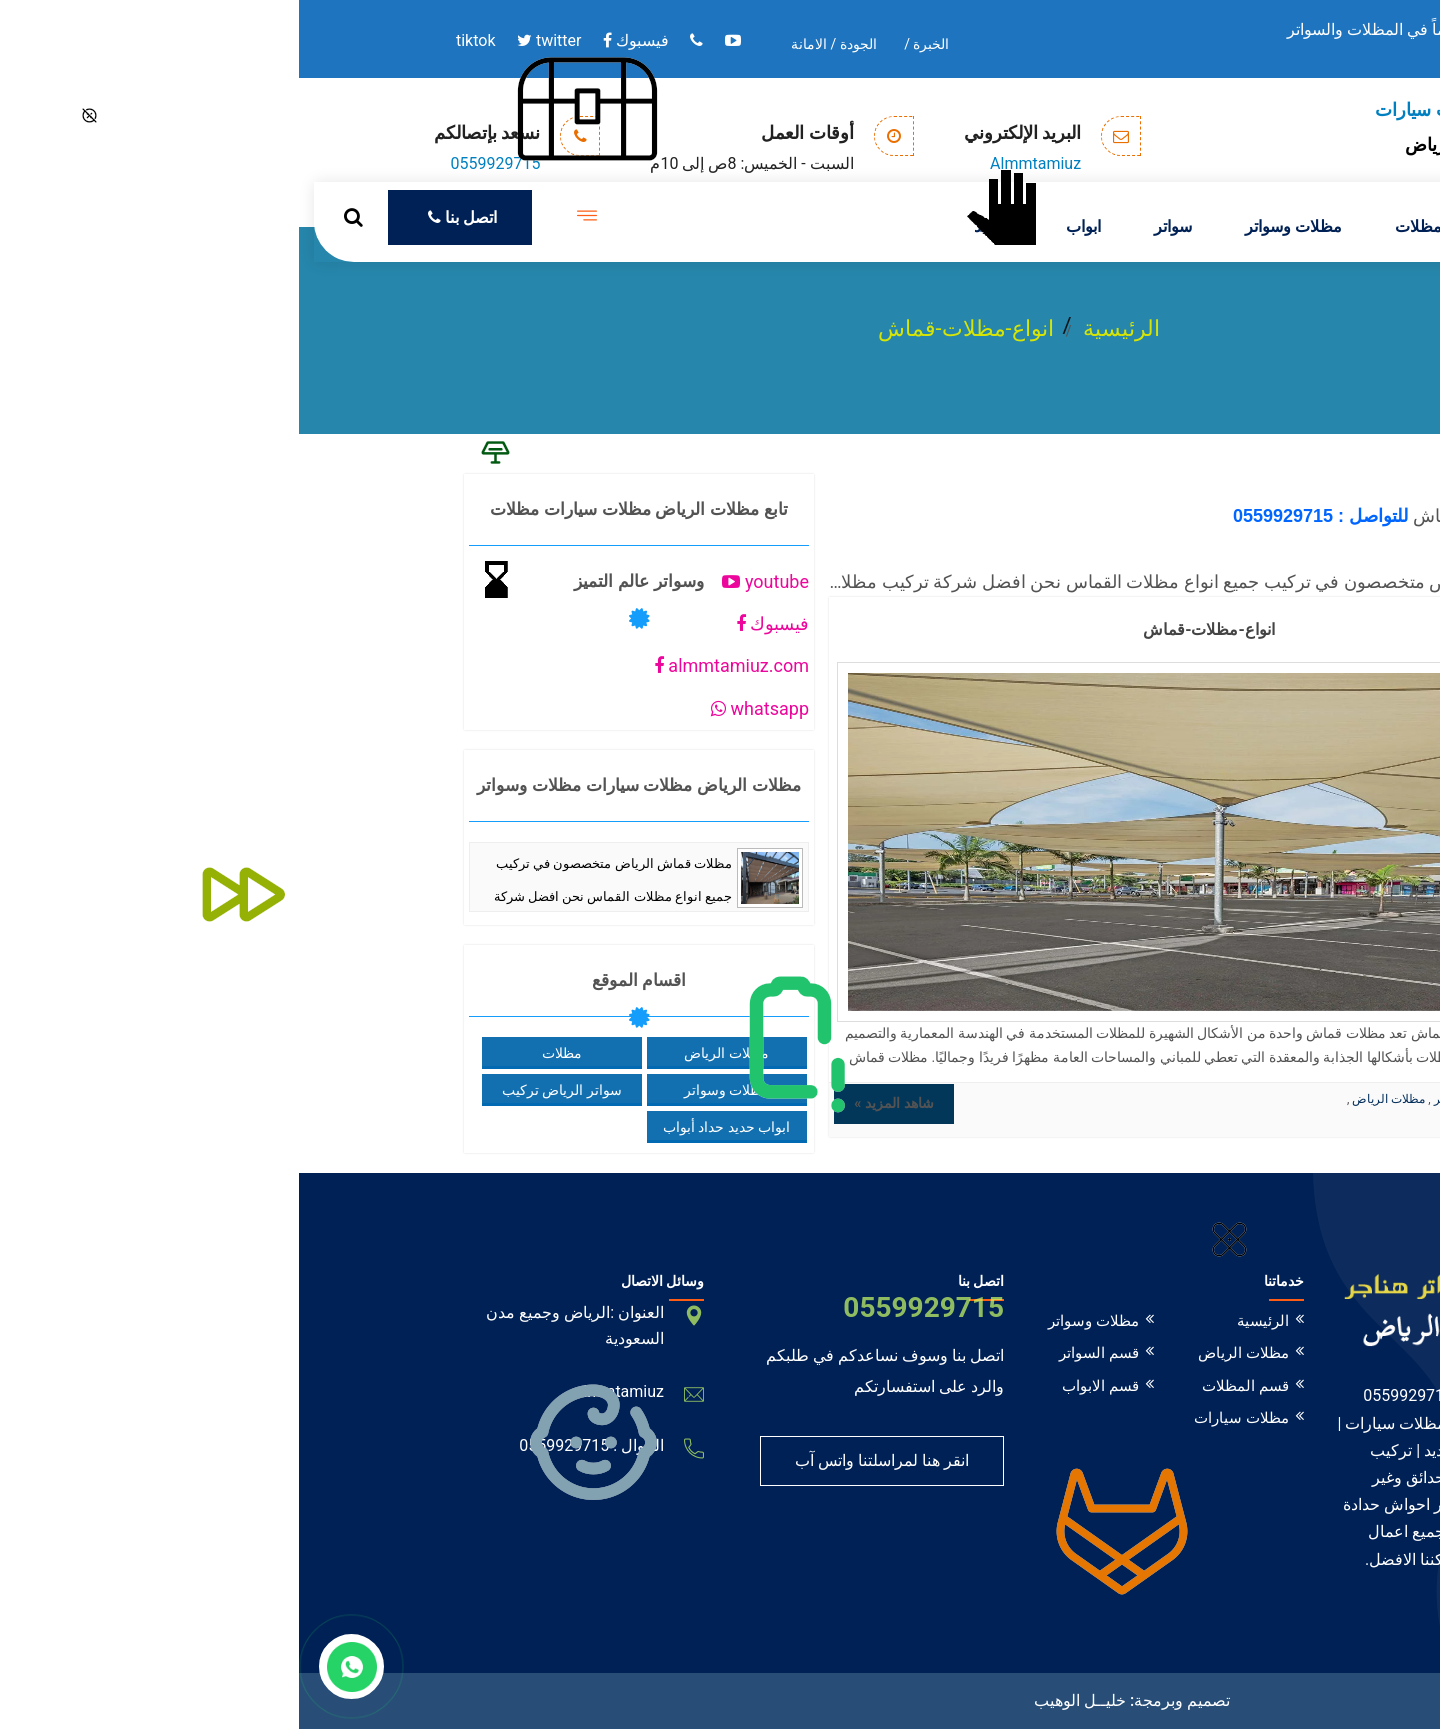 This screenshot has width=1440, height=1729. Describe the element at coordinates (587, 111) in the screenshot. I see `access your rewards or collected items` at that location.